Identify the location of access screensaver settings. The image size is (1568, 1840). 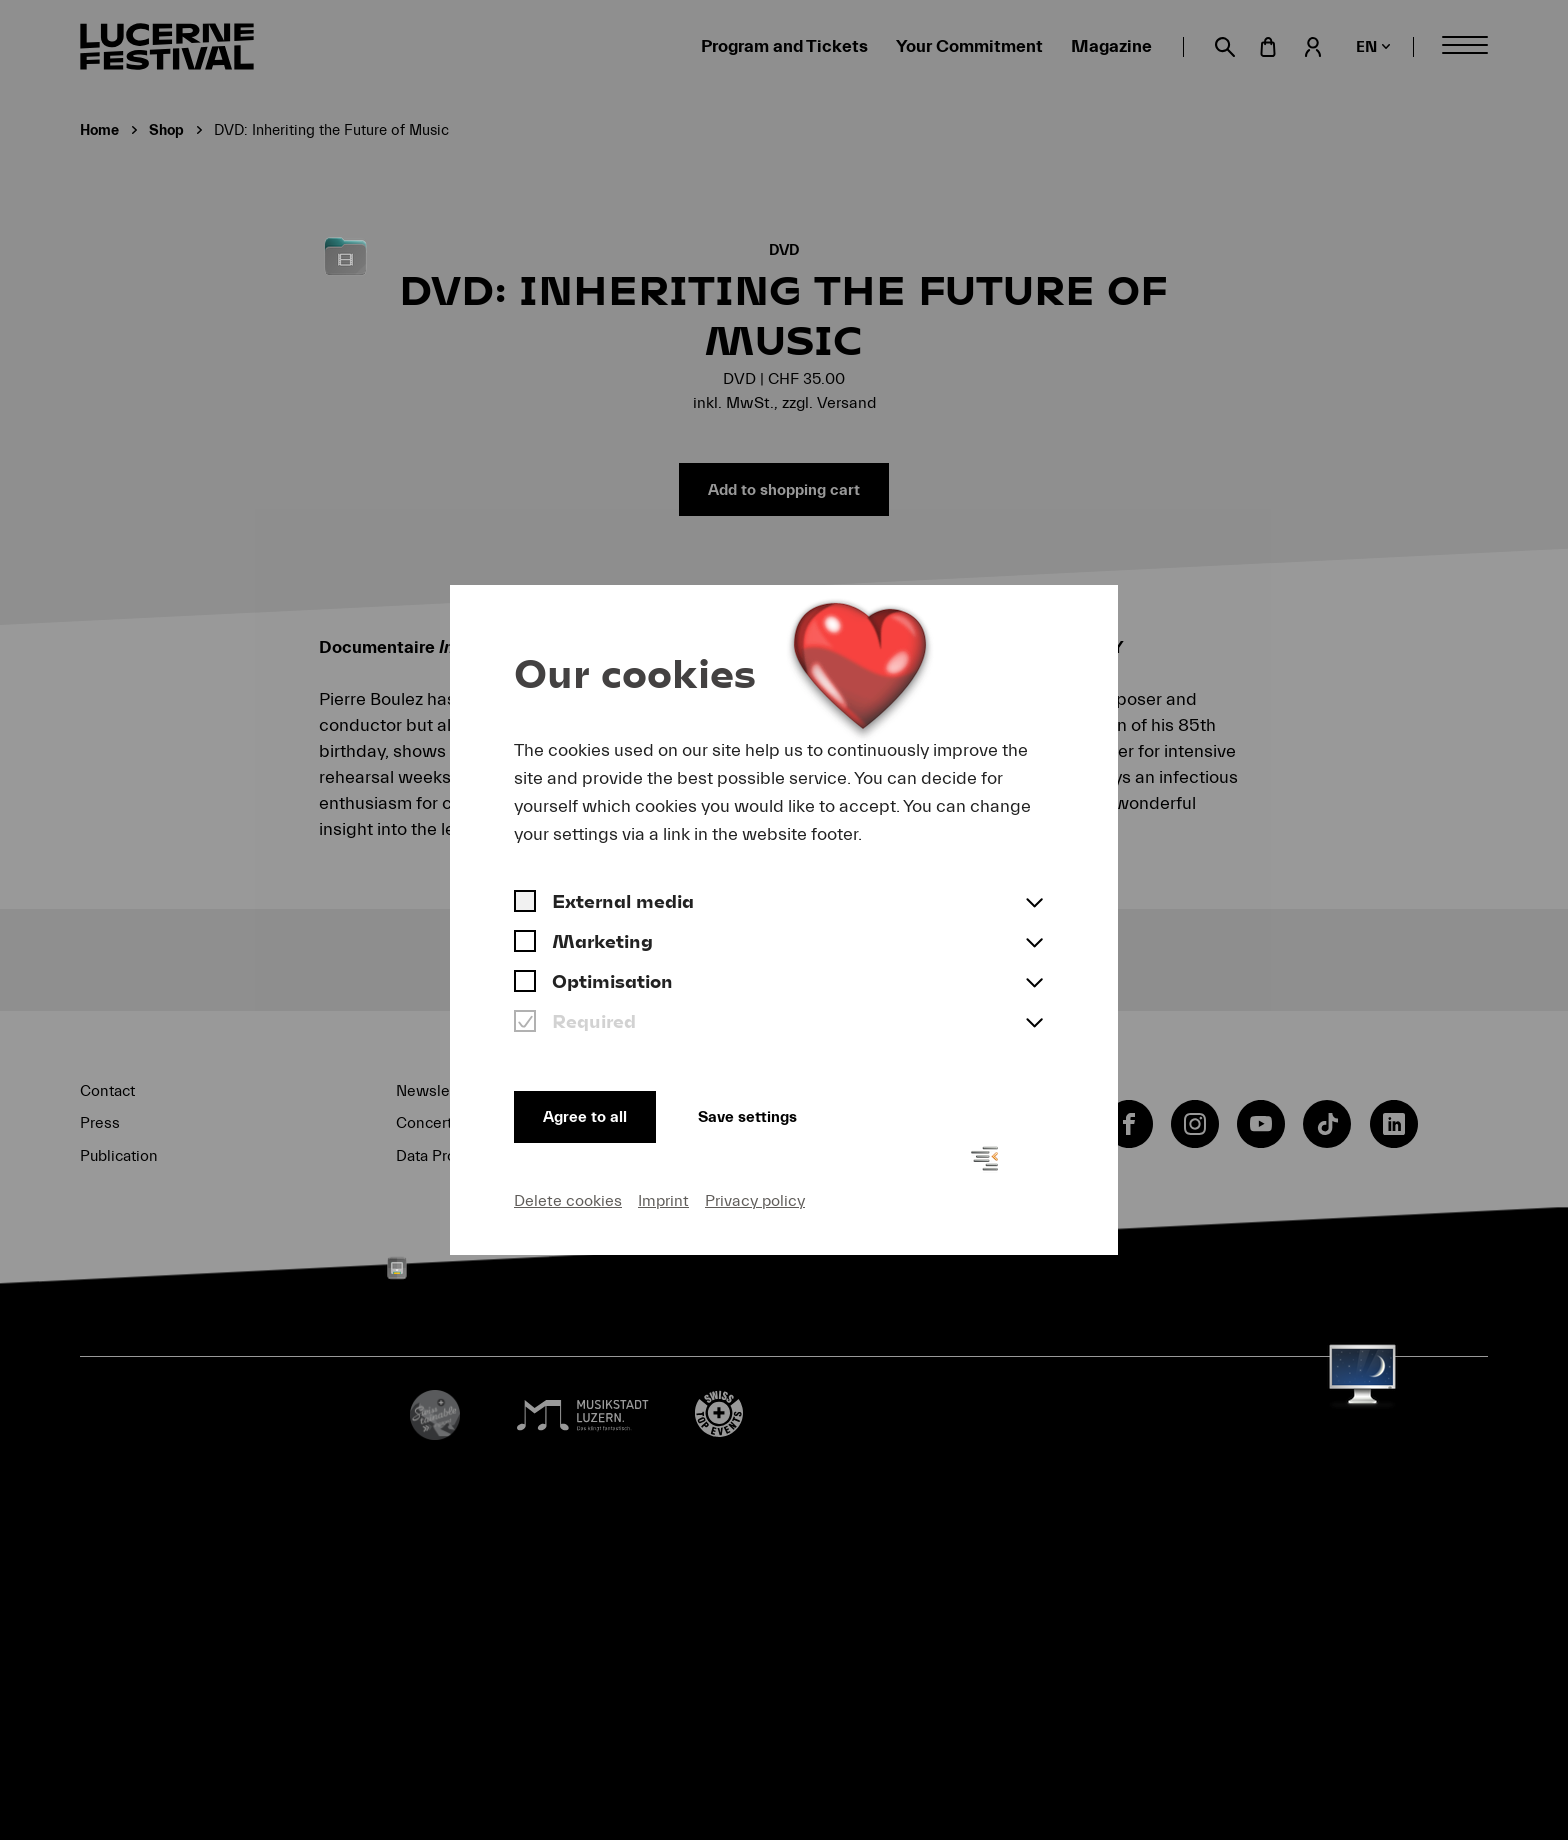
(1362, 1373).